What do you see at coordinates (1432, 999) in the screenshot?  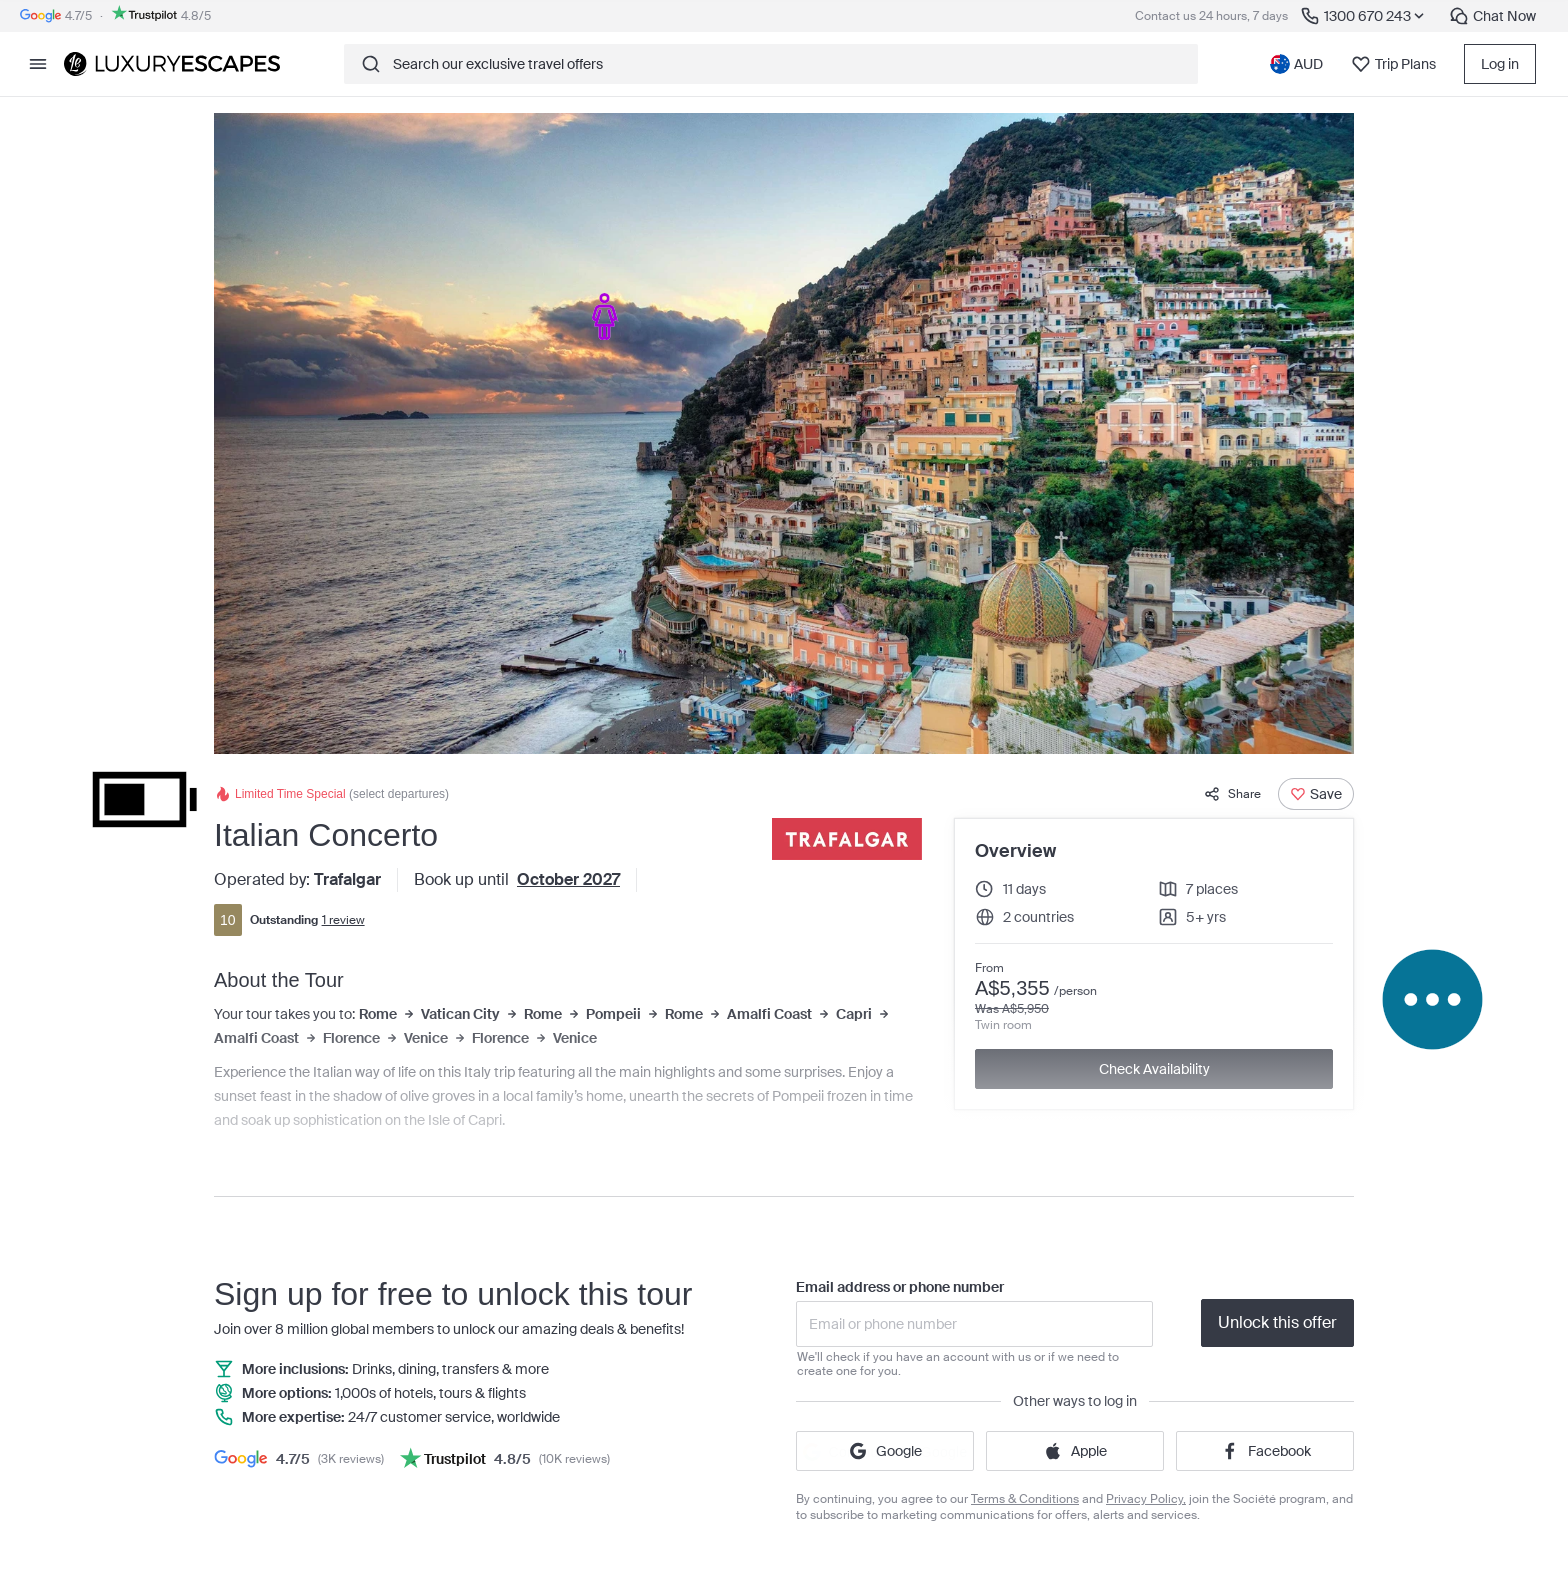 I see `access more options or actions` at bounding box center [1432, 999].